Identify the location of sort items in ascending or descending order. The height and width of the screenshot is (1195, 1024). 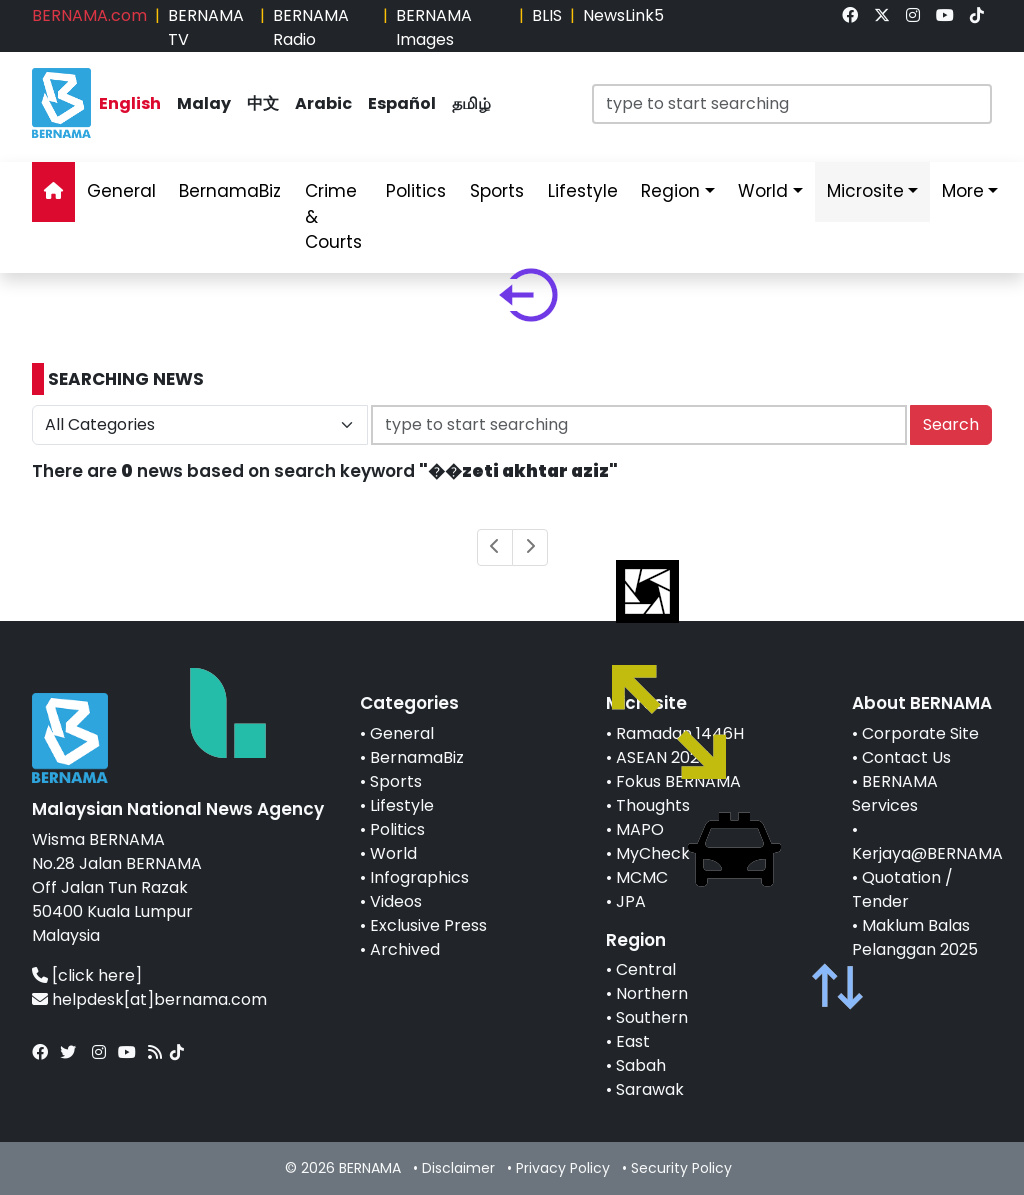
(837, 986).